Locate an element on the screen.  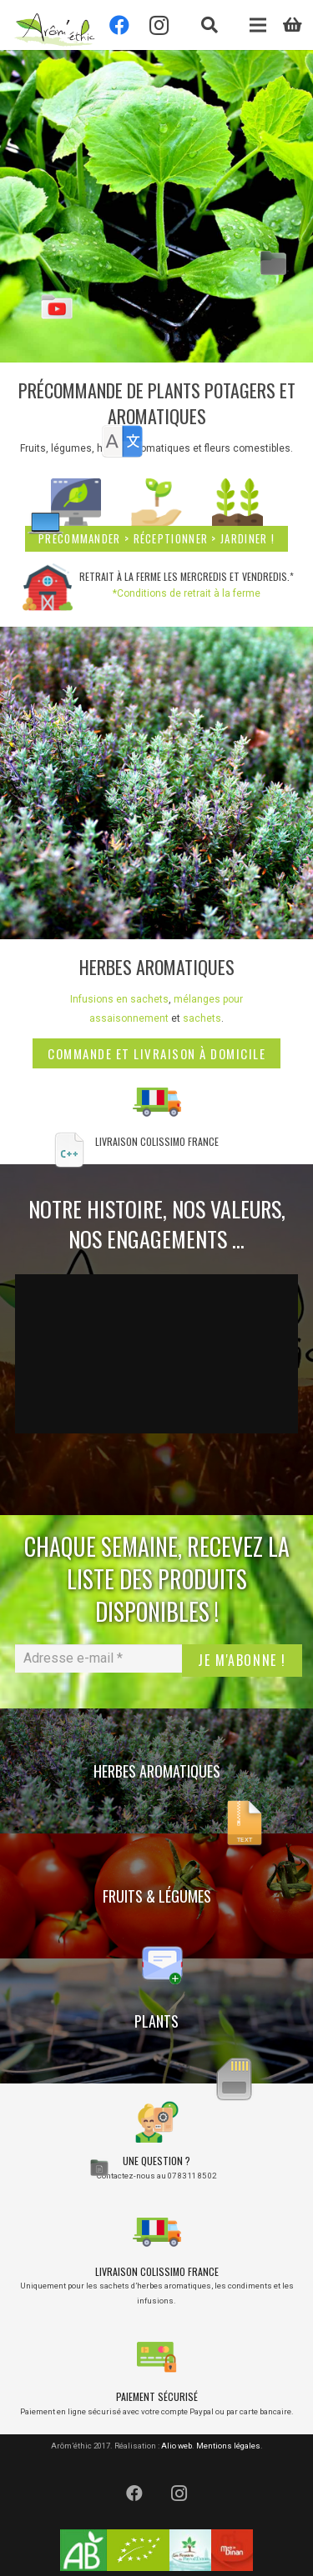
a C++ source code file is located at coordinates (69, 1150).